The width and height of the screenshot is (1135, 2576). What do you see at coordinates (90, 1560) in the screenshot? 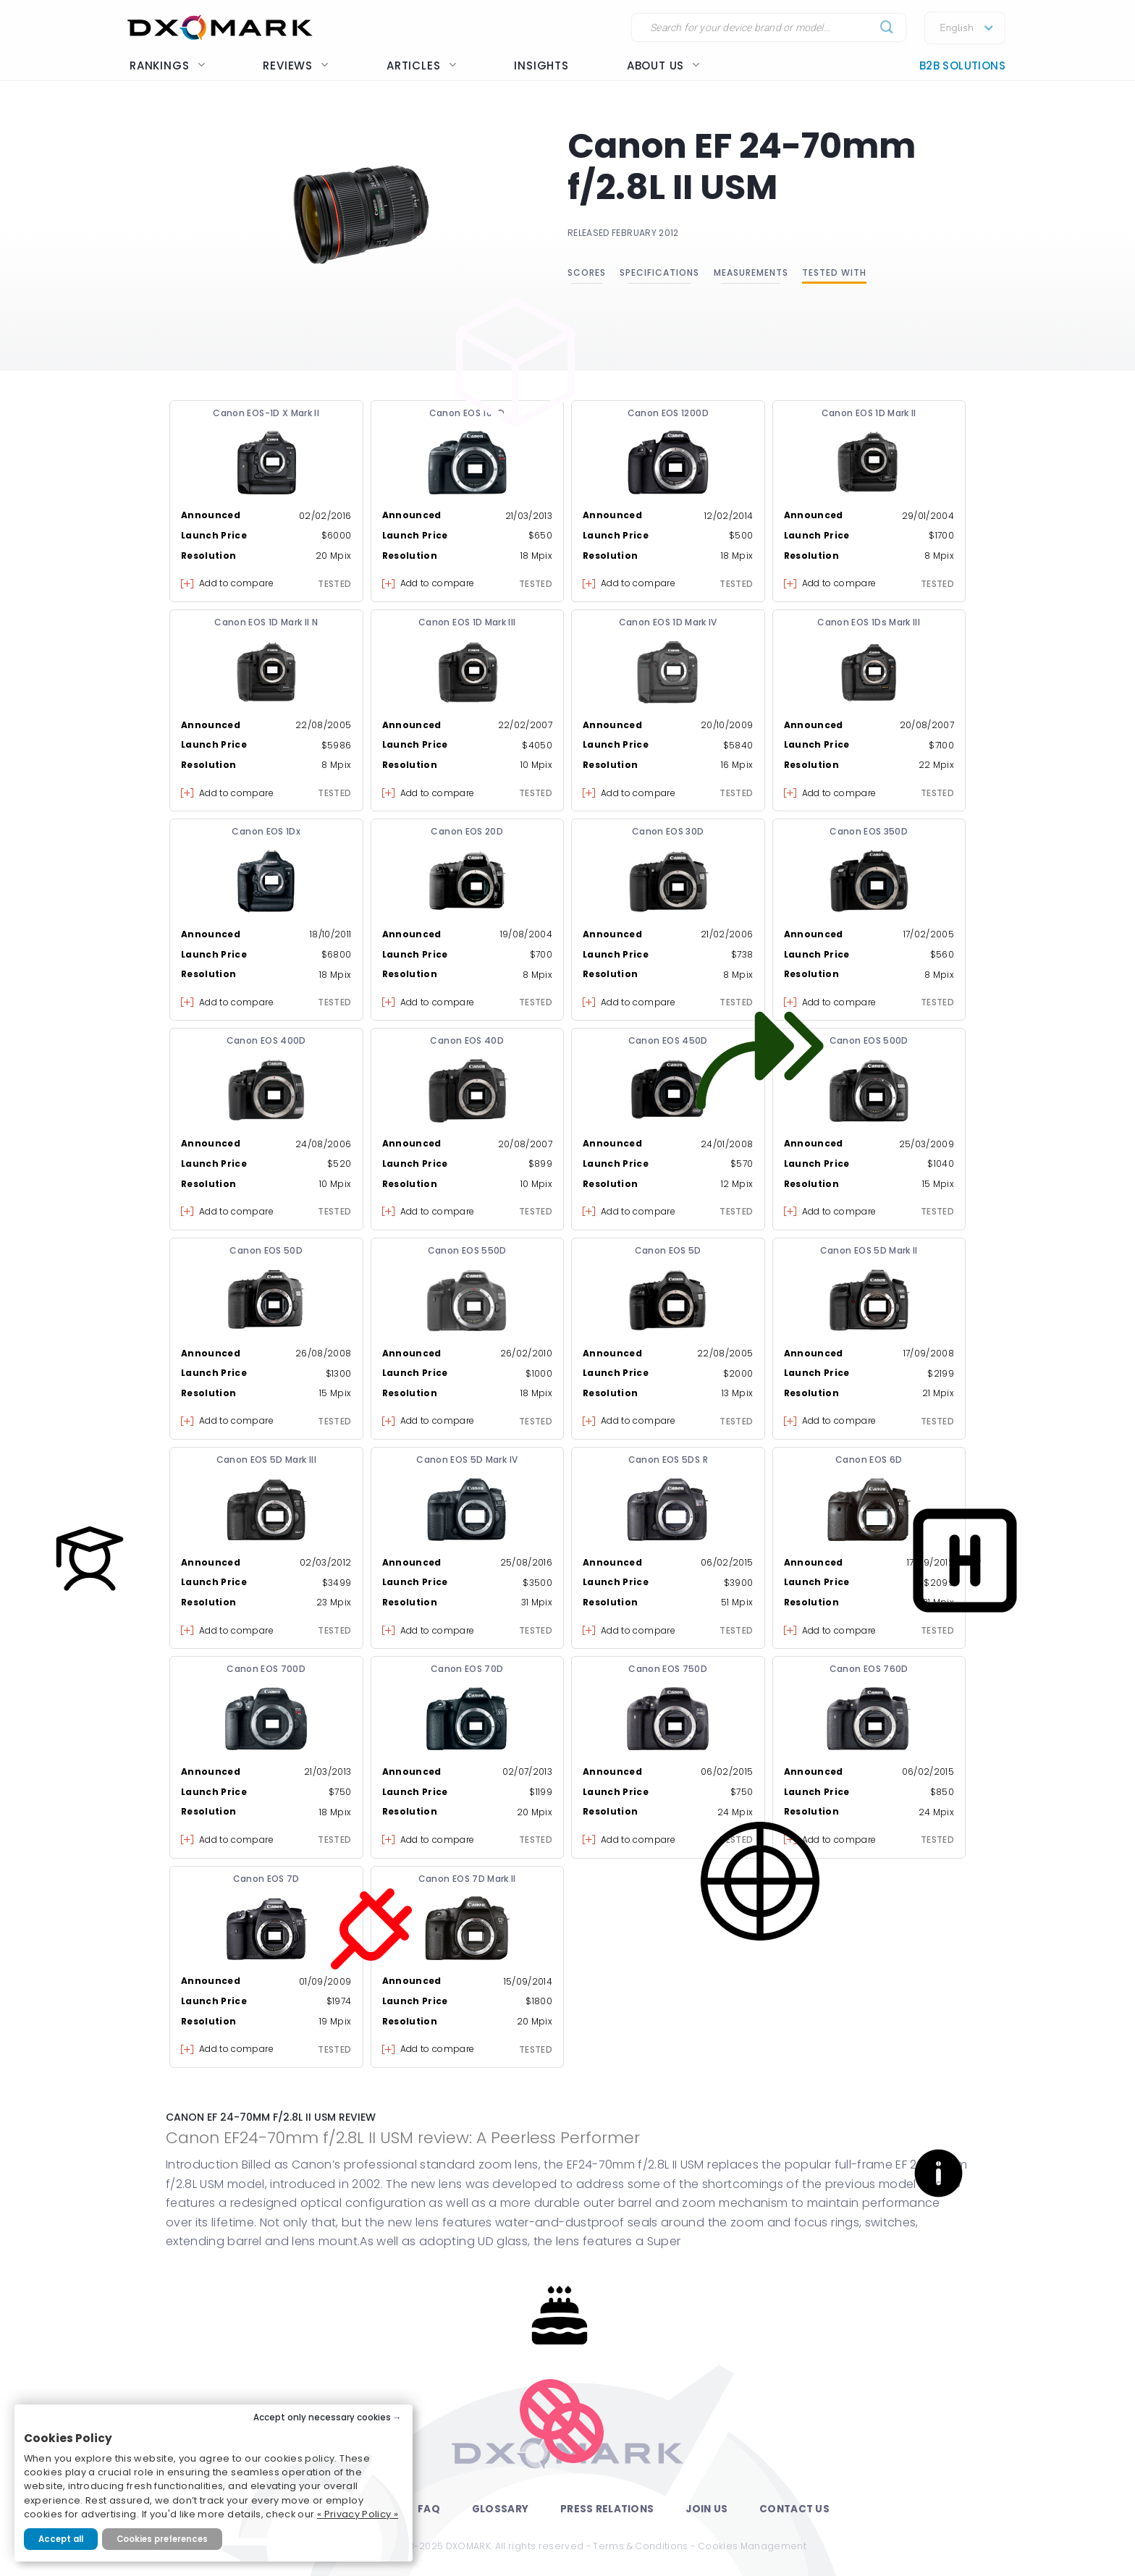
I see `view student profile` at bounding box center [90, 1560].